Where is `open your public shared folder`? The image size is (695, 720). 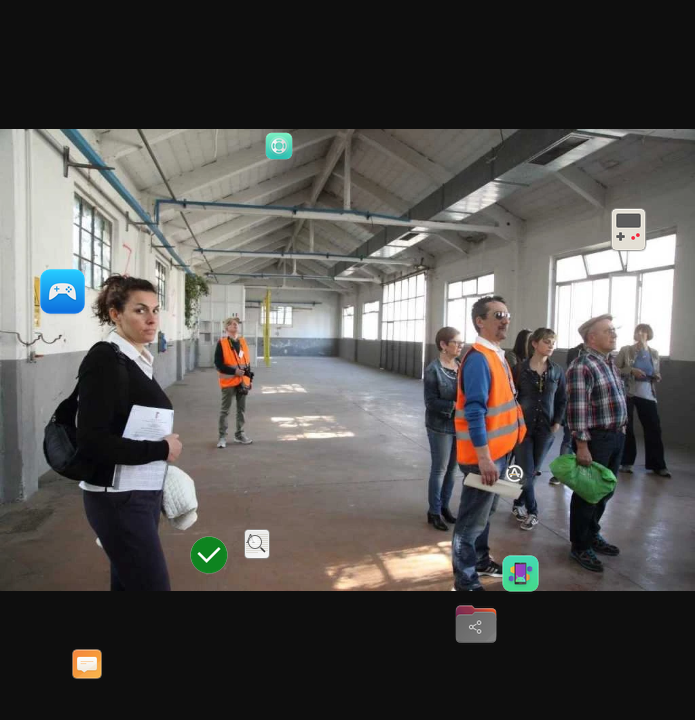
open your public shared folder is located at coordinates (476, 624).